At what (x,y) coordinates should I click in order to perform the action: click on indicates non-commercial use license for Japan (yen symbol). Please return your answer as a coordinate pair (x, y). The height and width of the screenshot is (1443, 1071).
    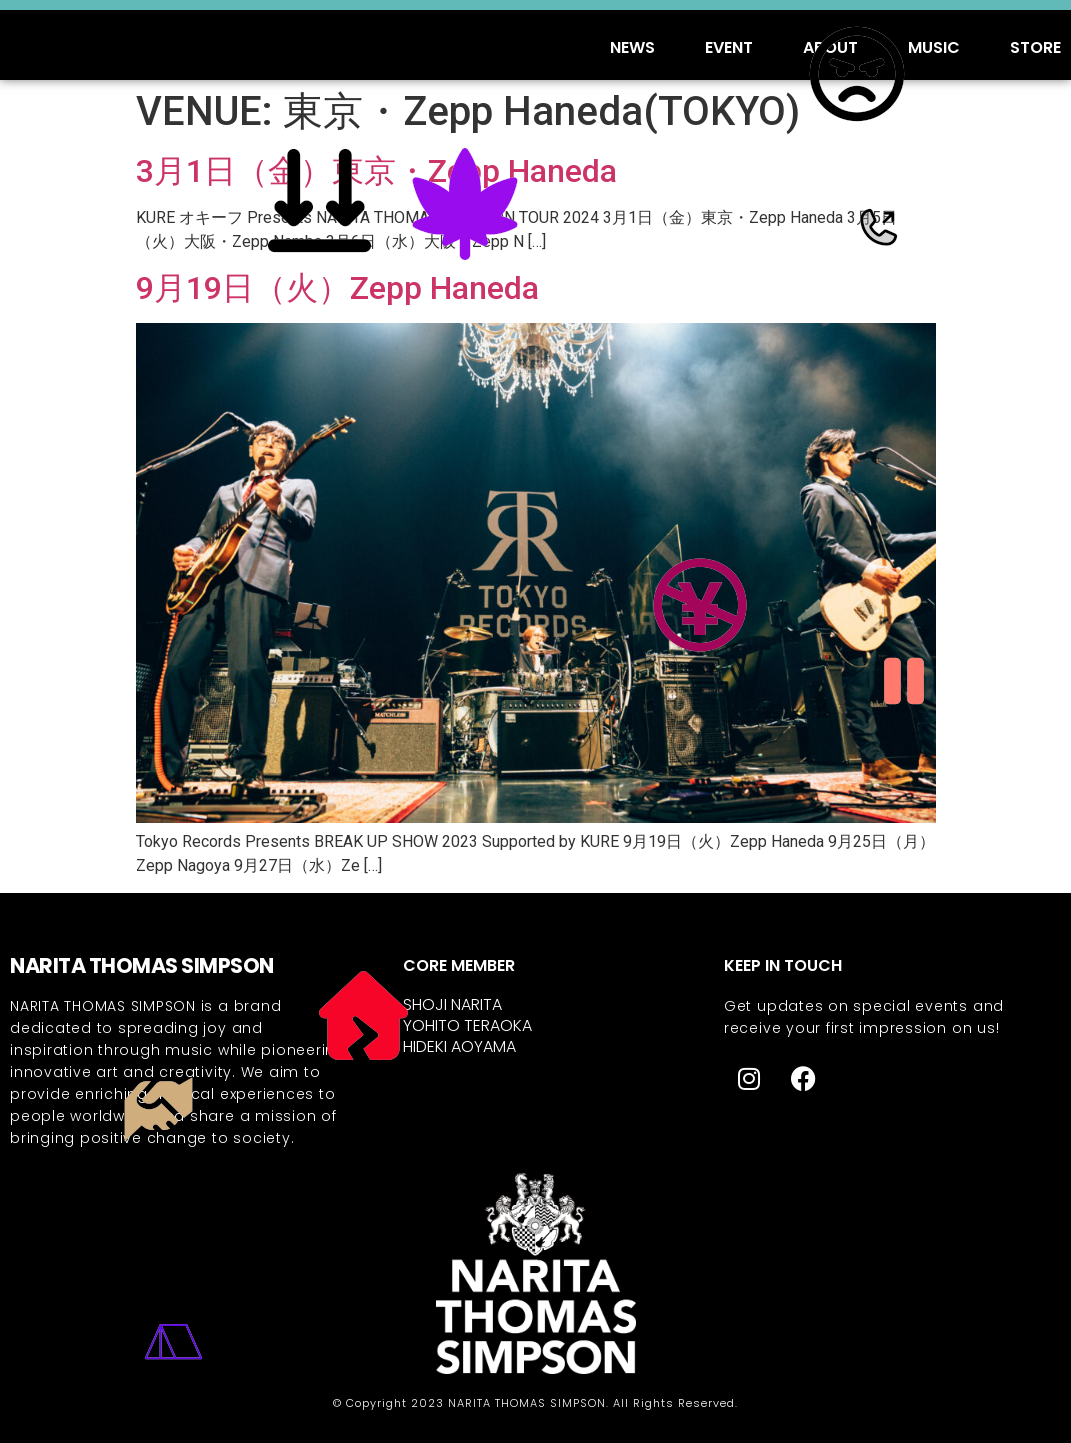
    Looking at the image, I should click on (700, 605).